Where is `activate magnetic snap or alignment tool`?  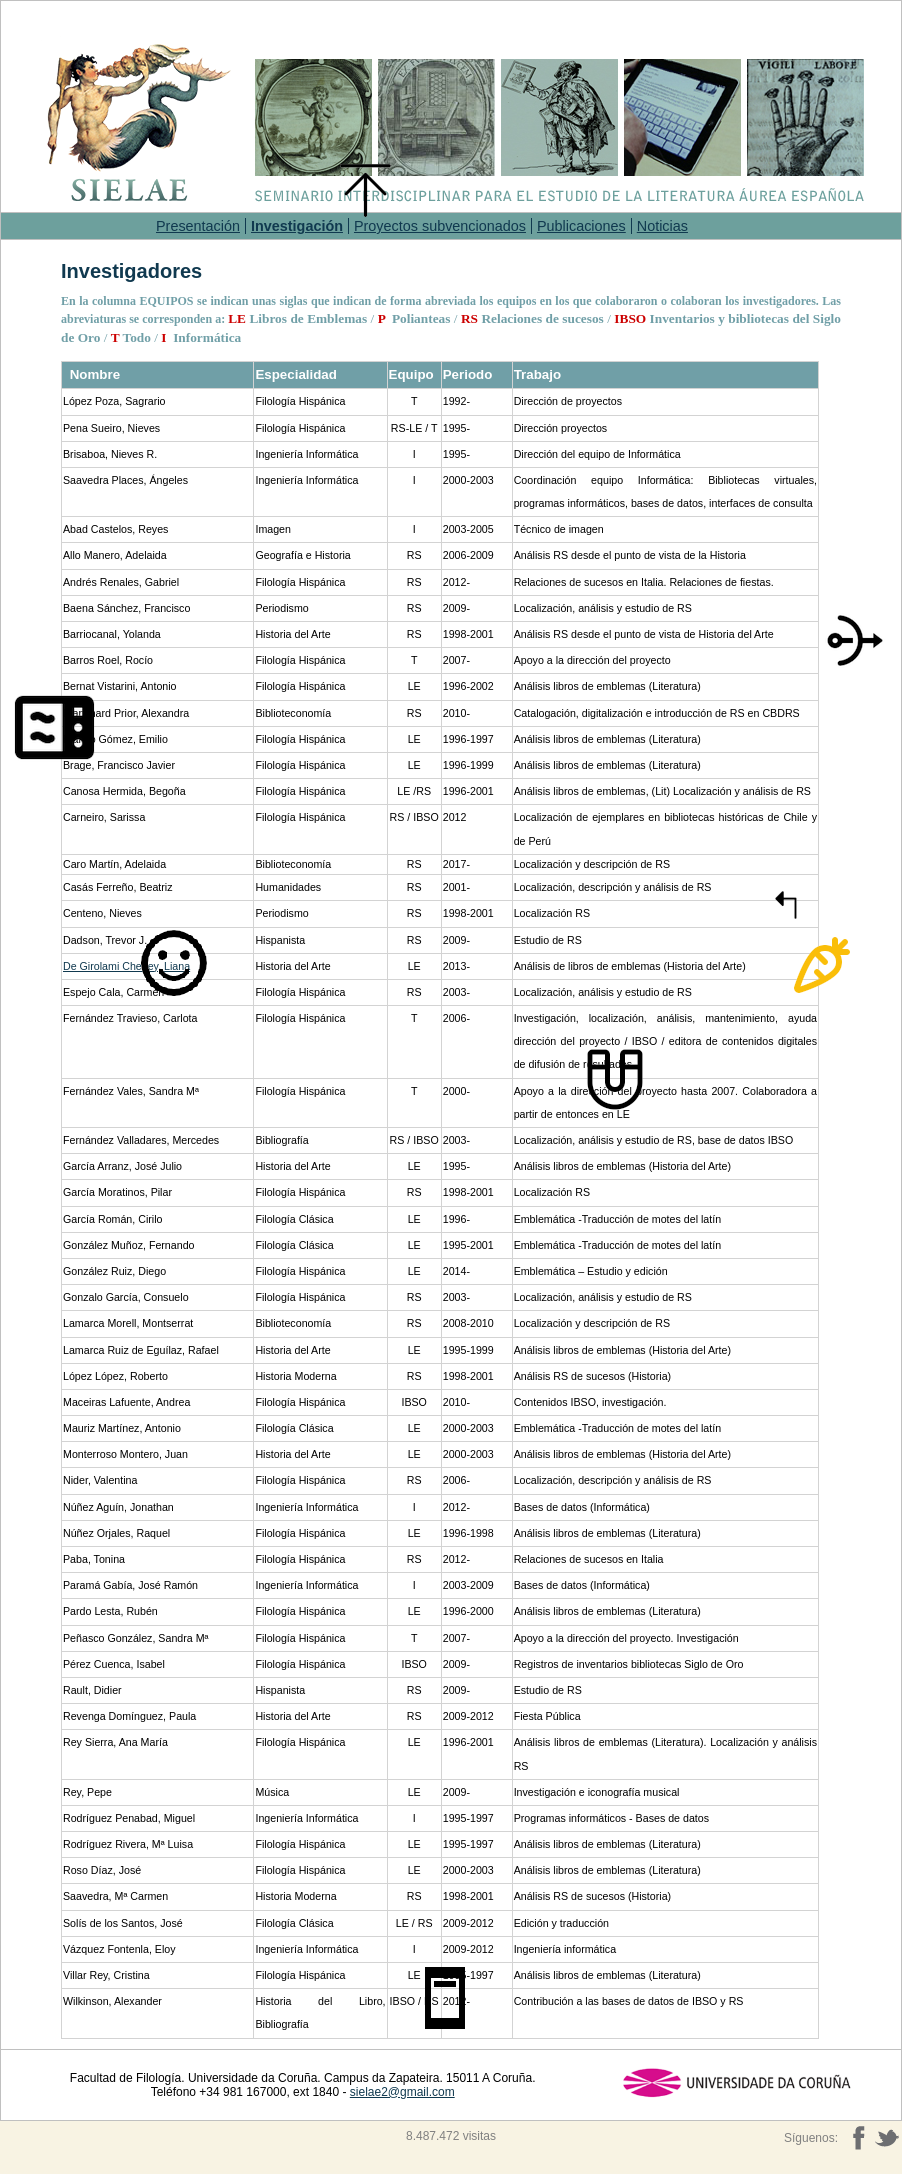
activate magnetic snap or alignment tool is located at coordinates (615, 1077).